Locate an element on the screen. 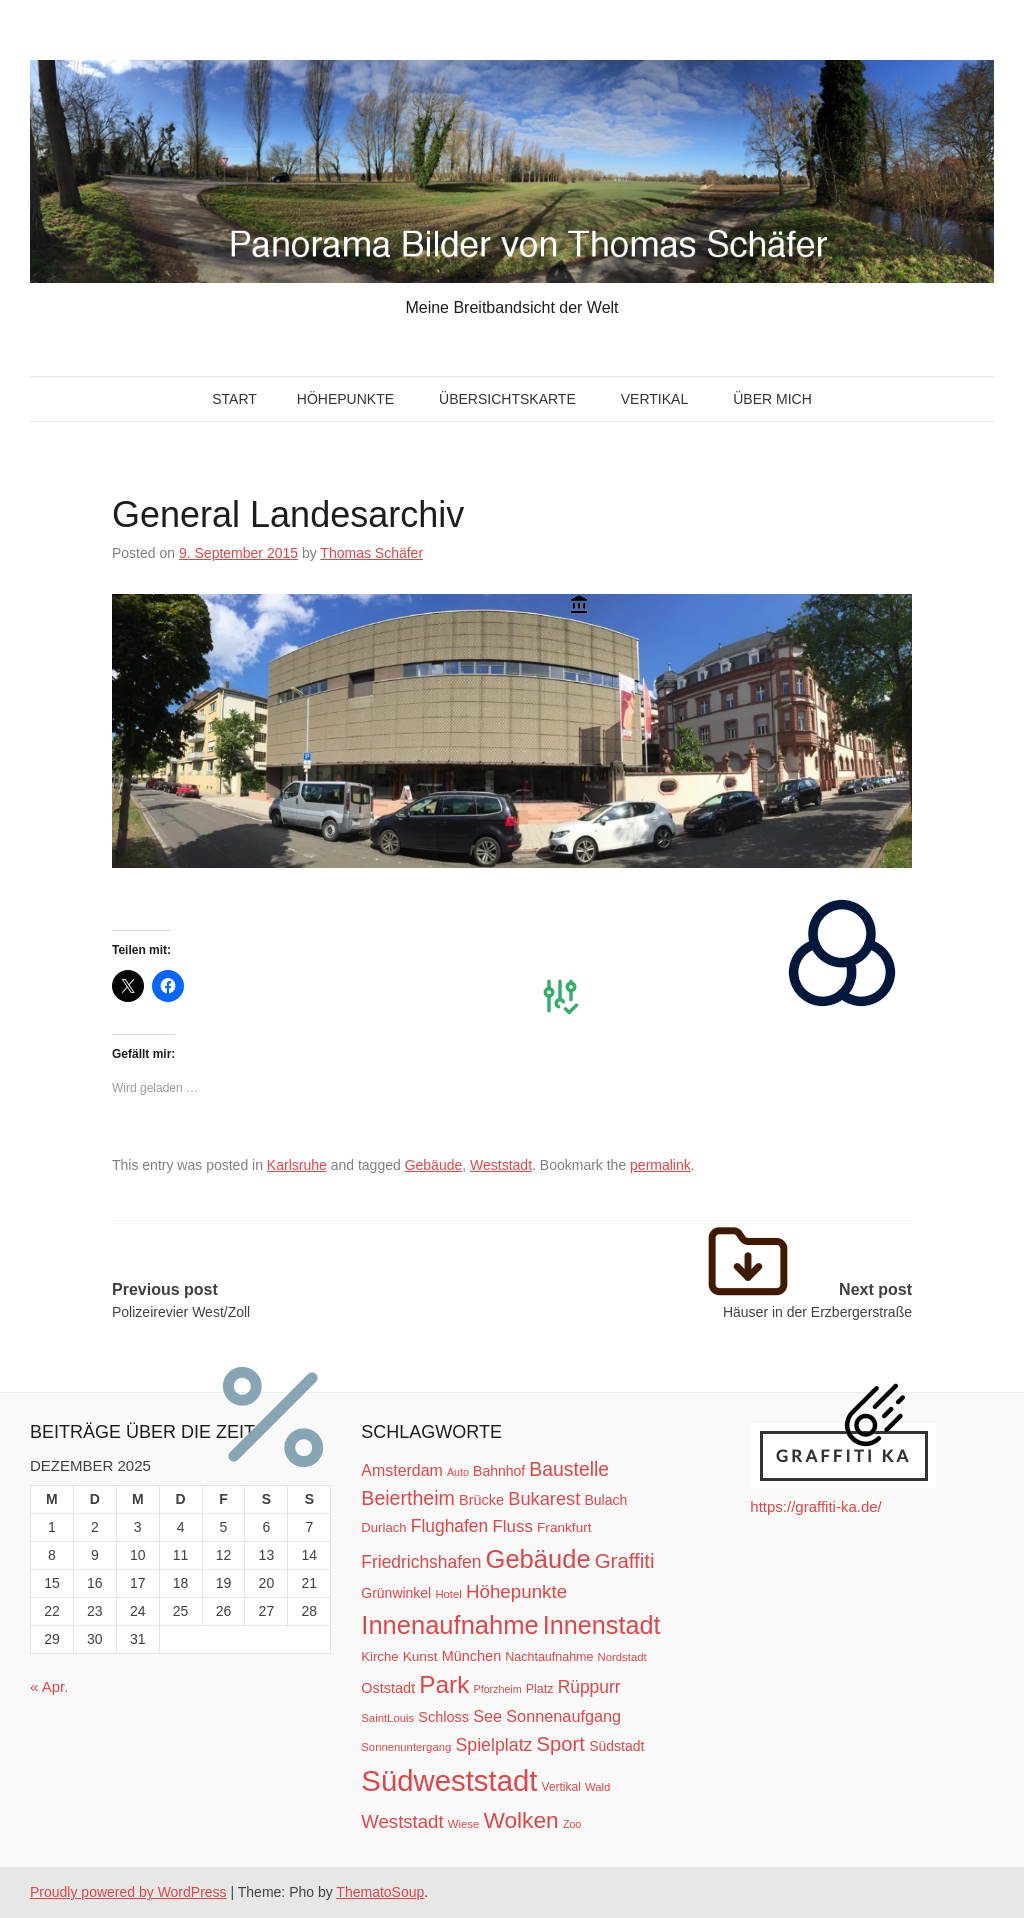 This screenshot has width=1024, height=1918. indicates a trending or viral item is located at coordinates (875, 1416).